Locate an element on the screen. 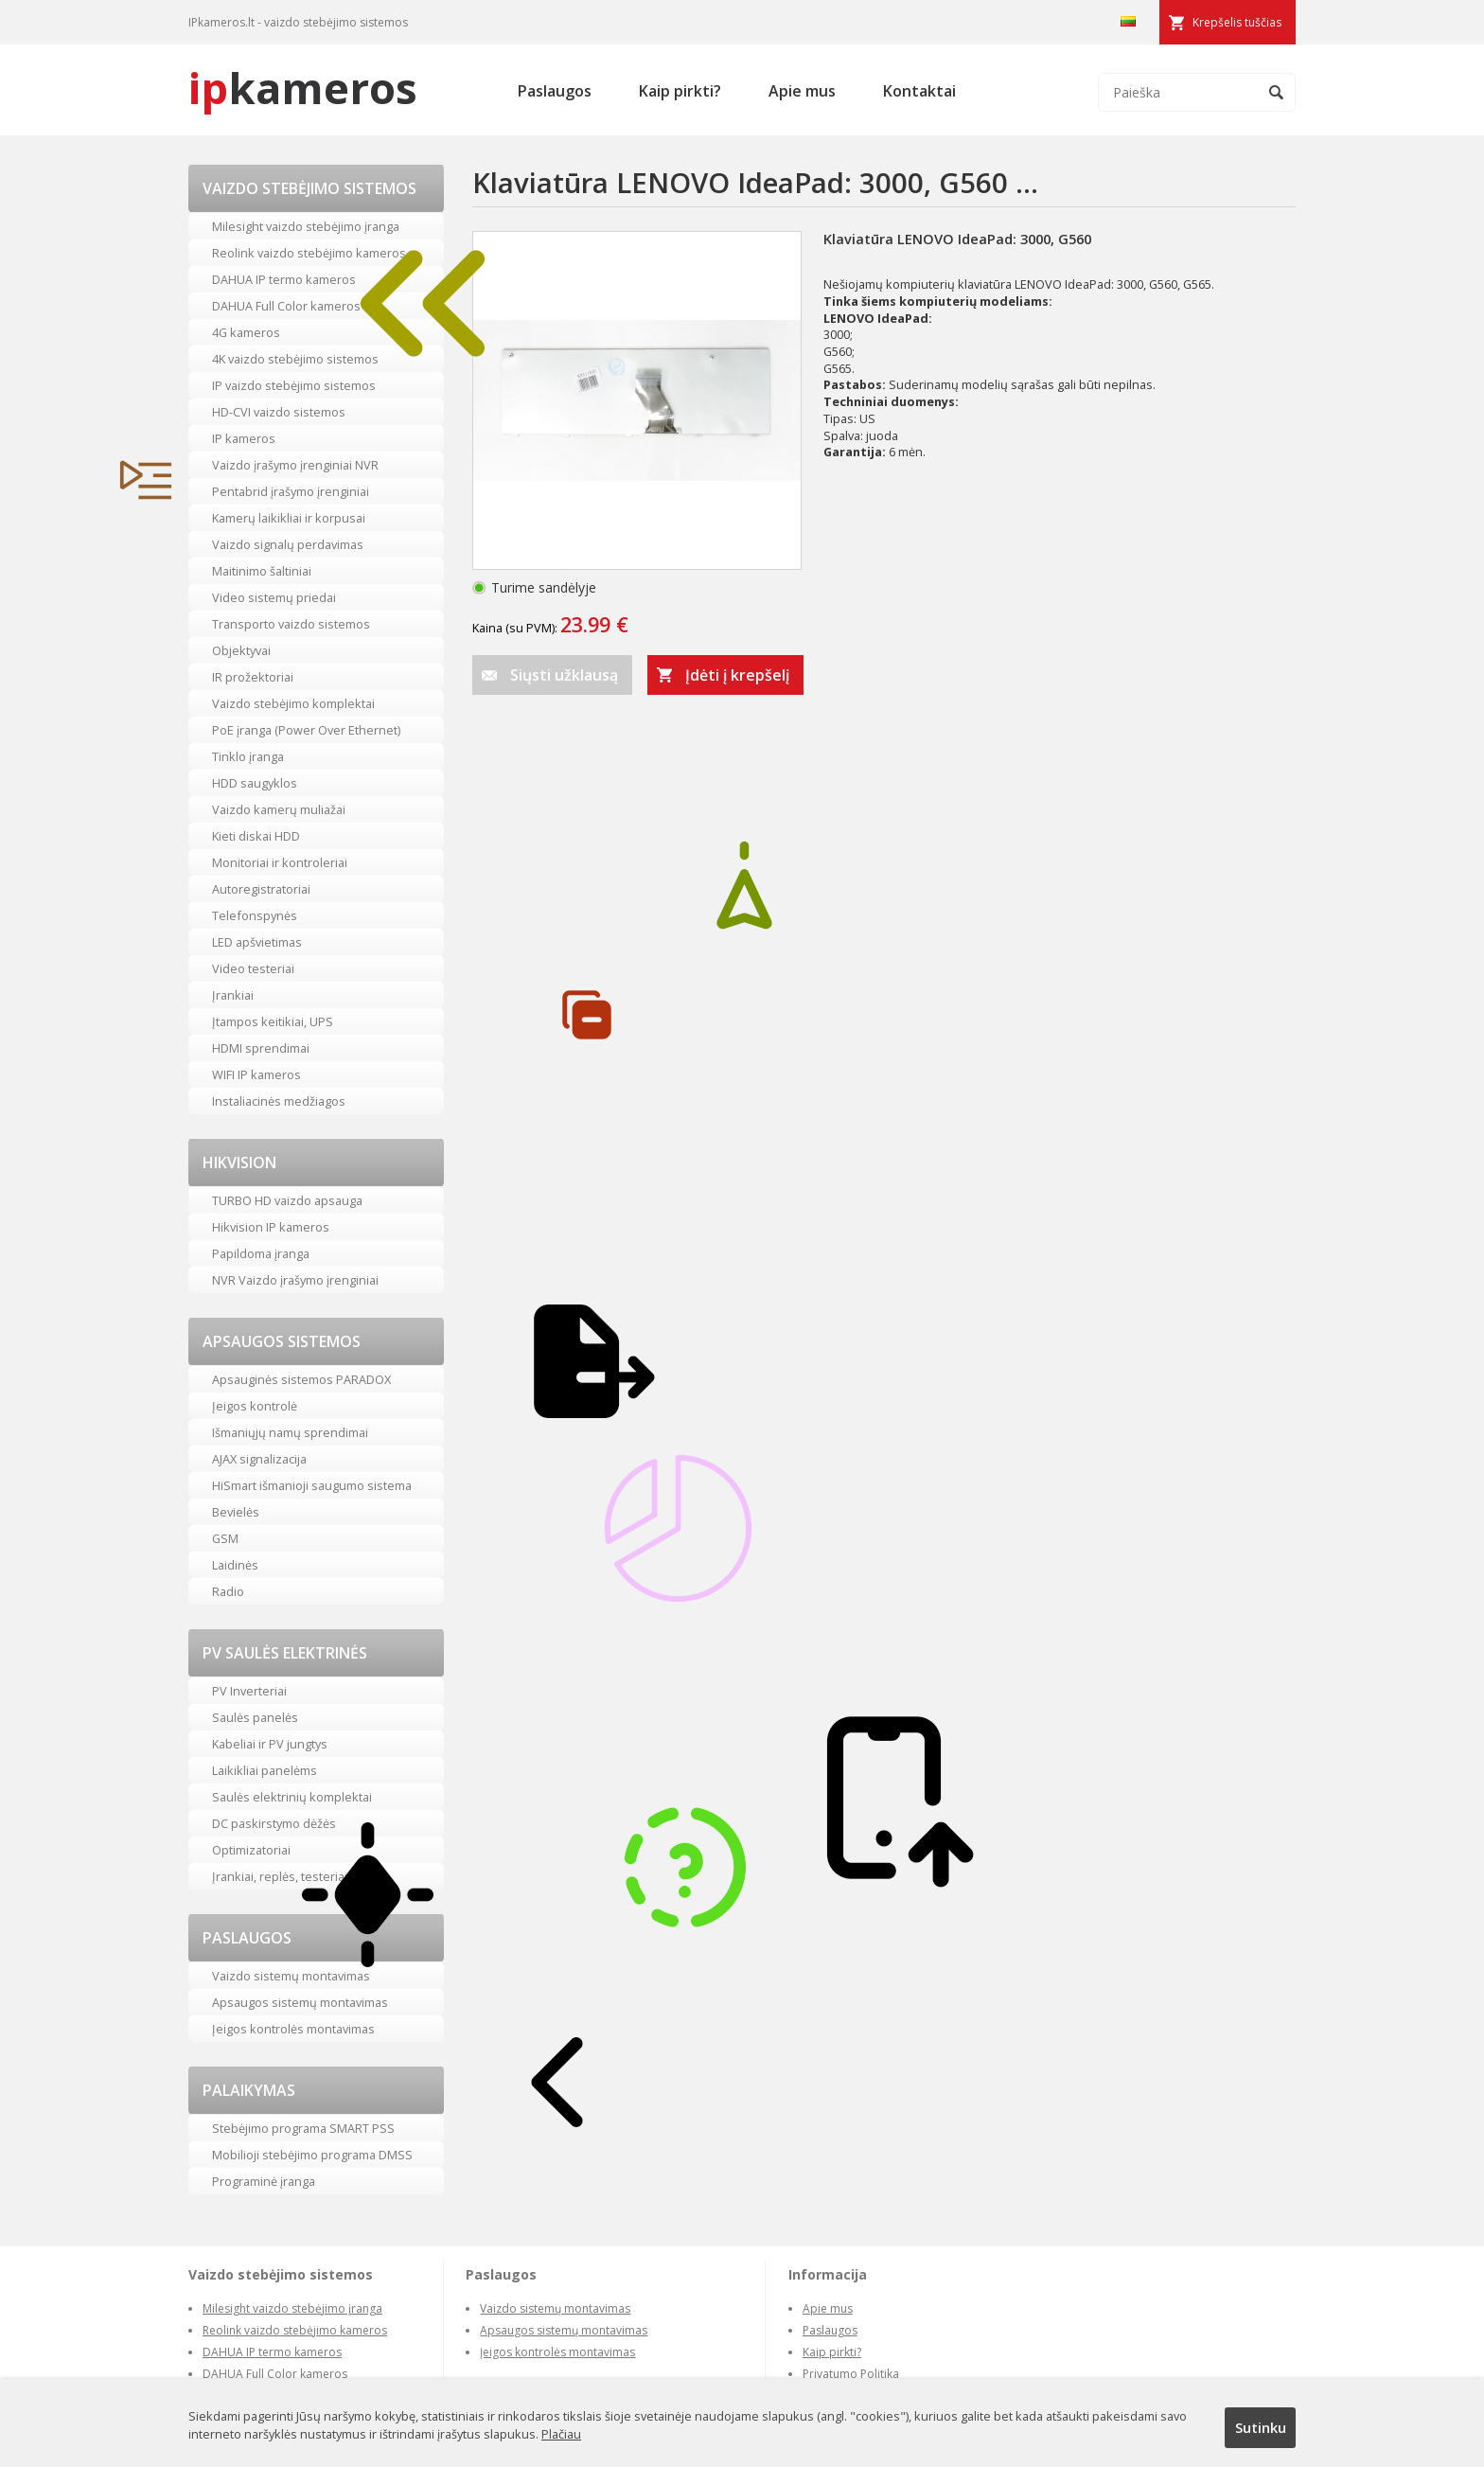 The width and height of the screenshot is (1484, 2467). navigate to current location is located at coordinates (744, 887).